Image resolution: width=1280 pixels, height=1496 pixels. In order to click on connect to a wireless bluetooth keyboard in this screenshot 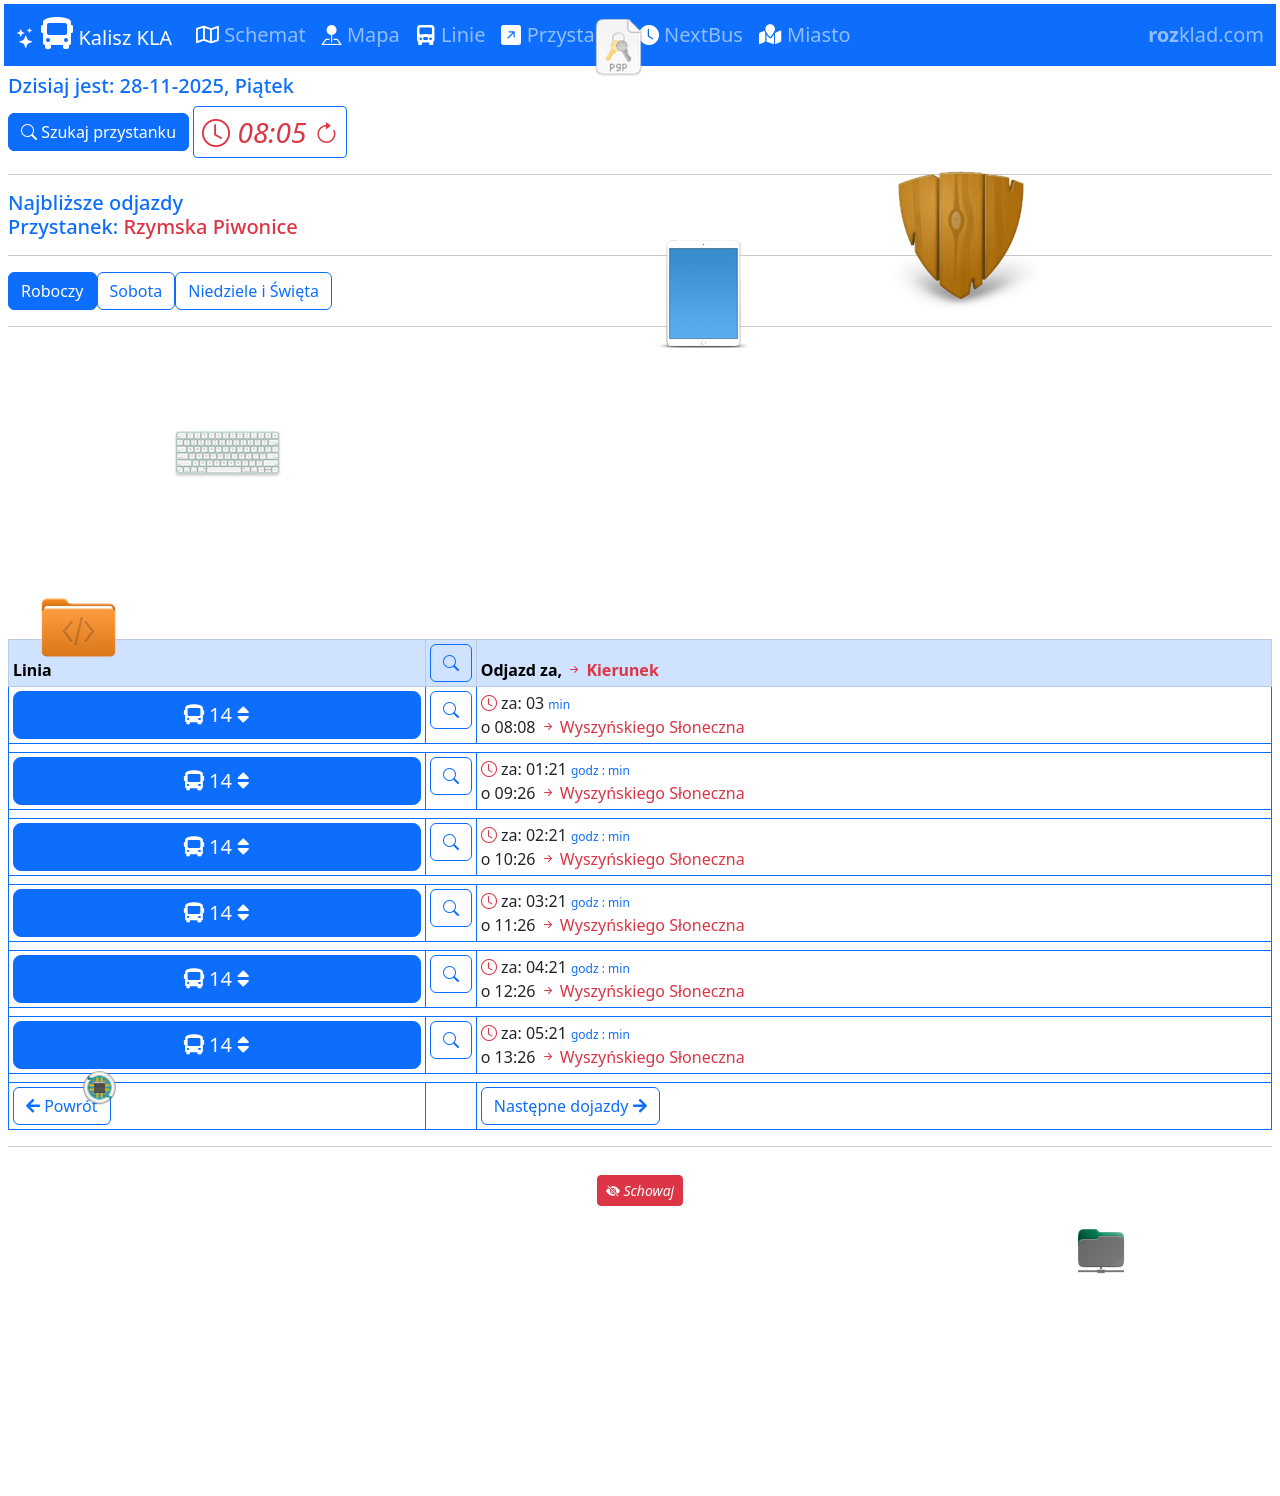, I will do `click(227, 452)`.